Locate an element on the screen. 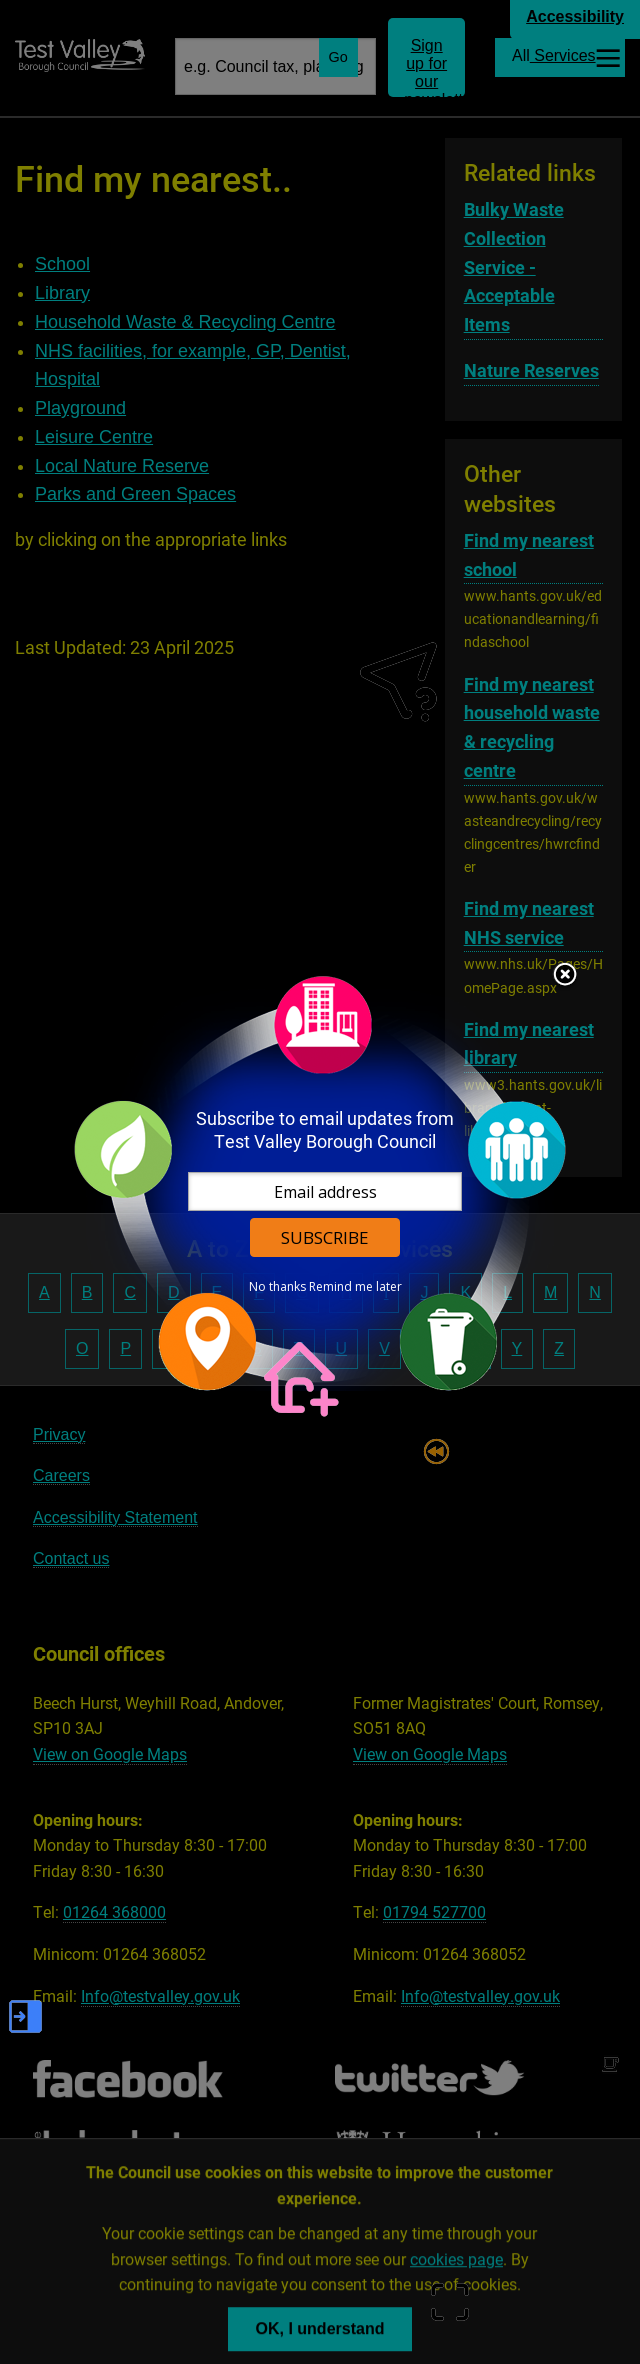  unknown or unconfirmed location is located at coordinates (399, 680).